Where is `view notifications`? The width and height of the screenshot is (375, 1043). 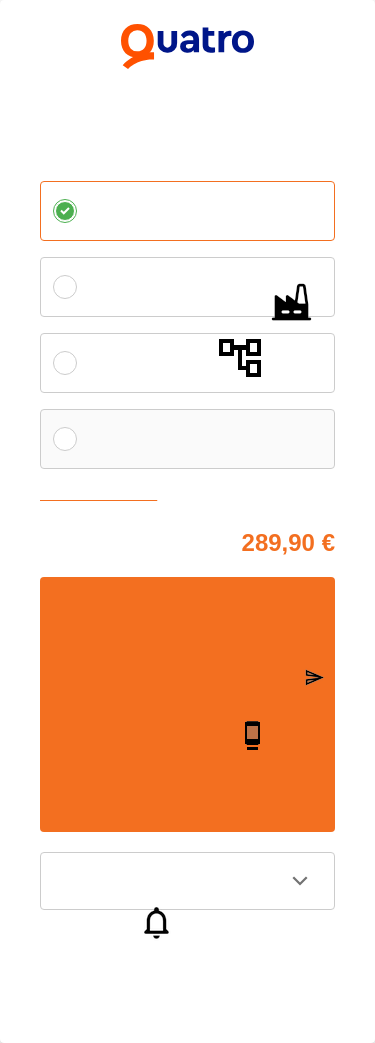
view notifications is located at coordinates (156, 922).